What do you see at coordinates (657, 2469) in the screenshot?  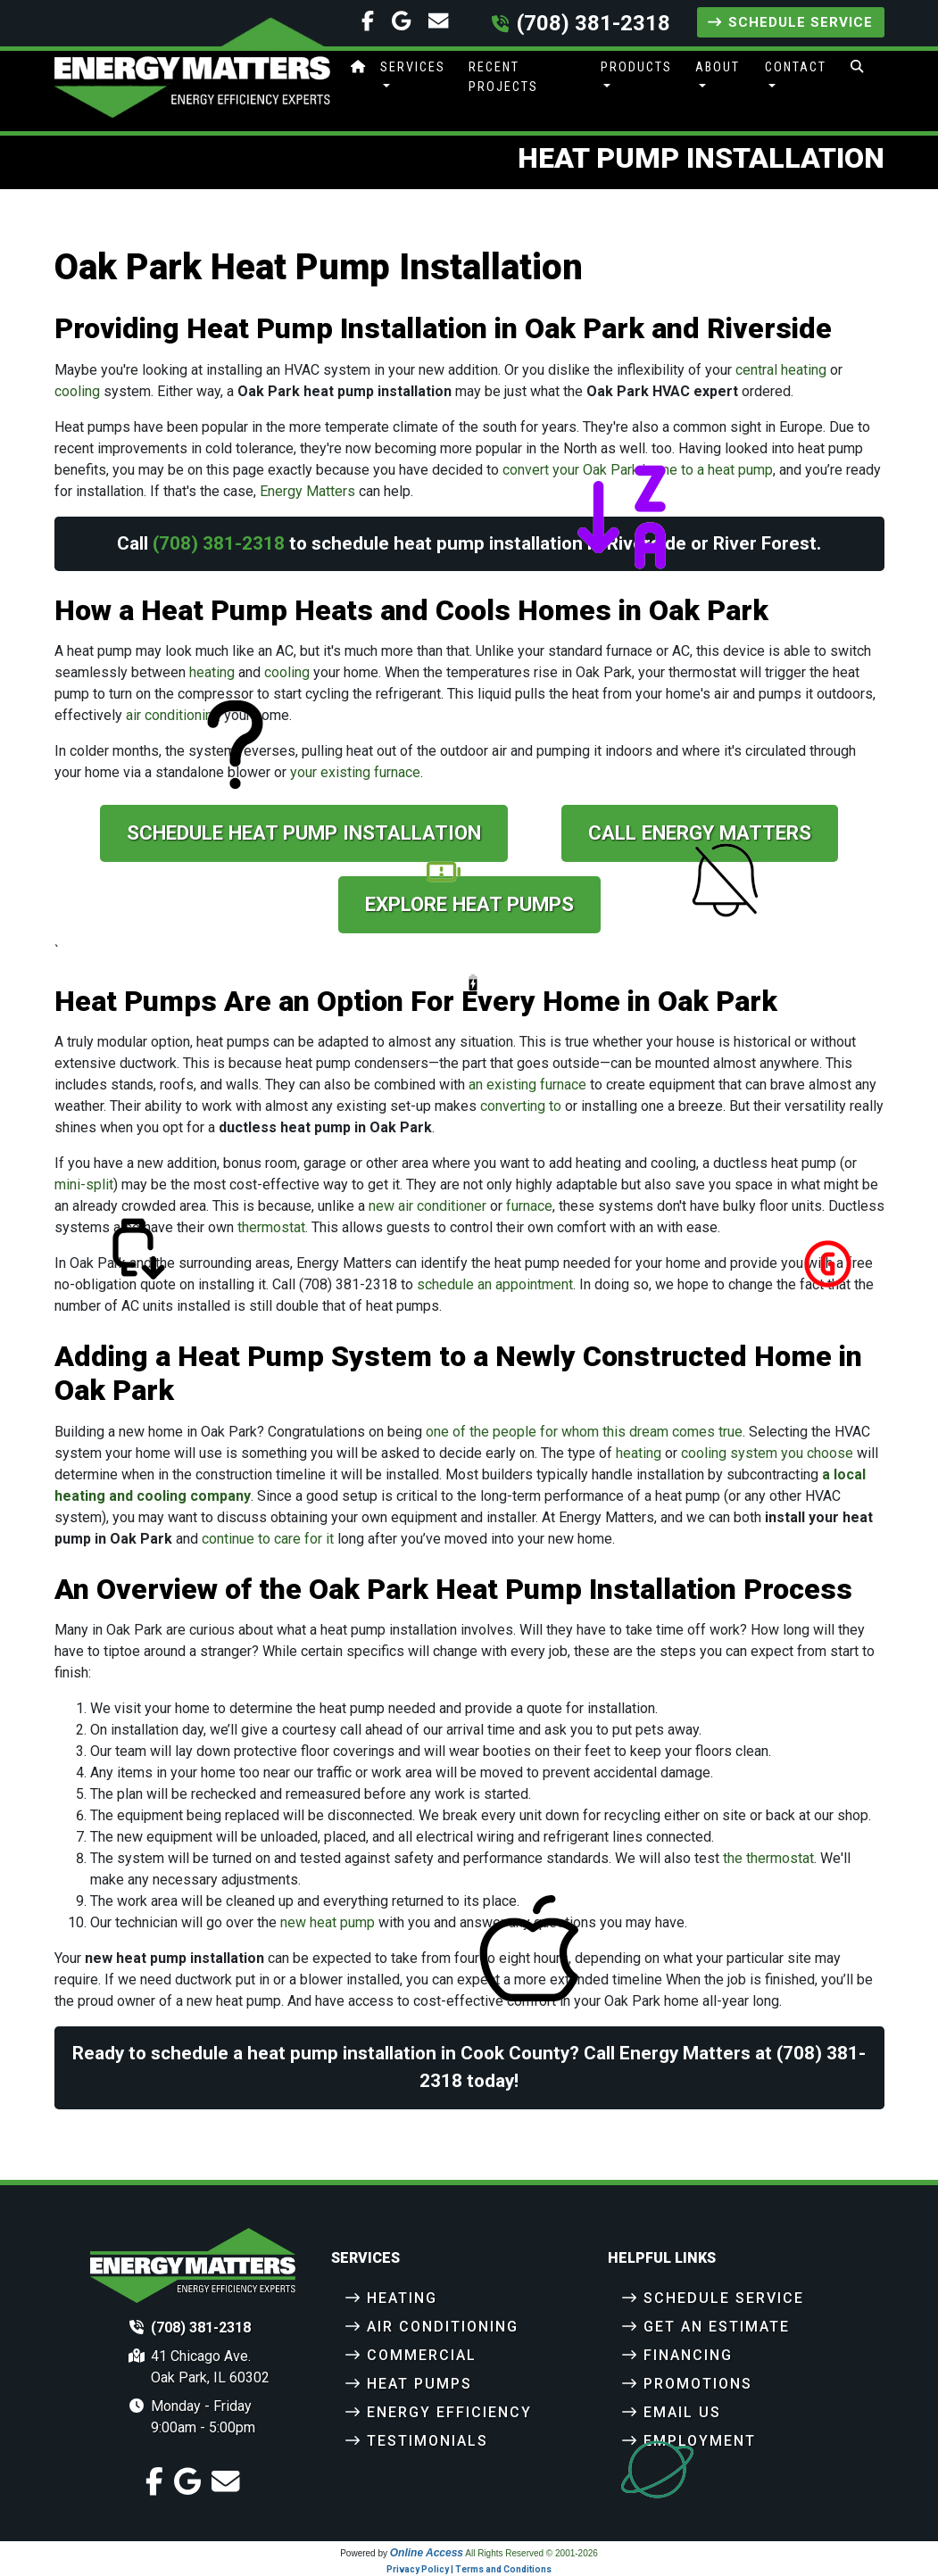 I see `explore global or worldwide content` at bounding box center [657, 2469].